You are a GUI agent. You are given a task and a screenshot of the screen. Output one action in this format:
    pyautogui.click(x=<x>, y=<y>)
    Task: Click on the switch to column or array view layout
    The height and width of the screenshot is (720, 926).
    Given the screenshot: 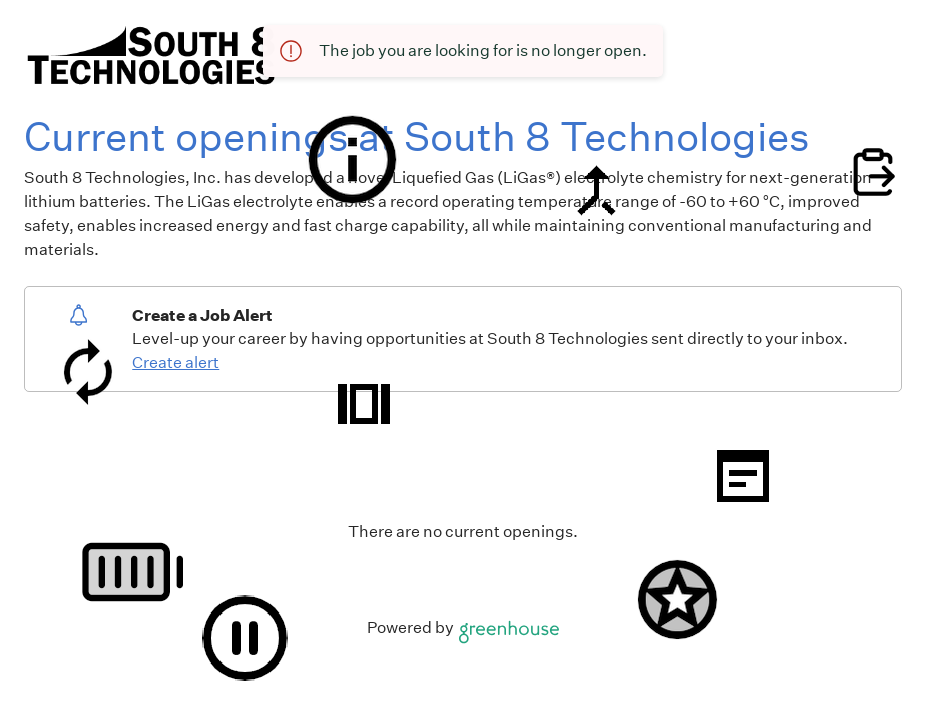 What is the action you would take?
    pyautogui.click(x=362, y=405)
    